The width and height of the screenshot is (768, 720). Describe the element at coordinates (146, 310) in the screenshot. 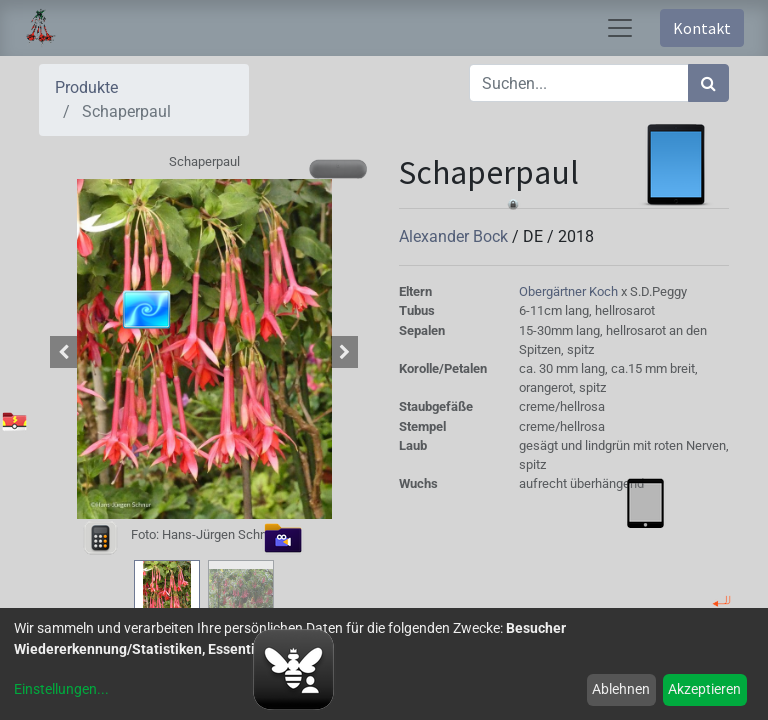

I see `open screen saver settings` at that location.